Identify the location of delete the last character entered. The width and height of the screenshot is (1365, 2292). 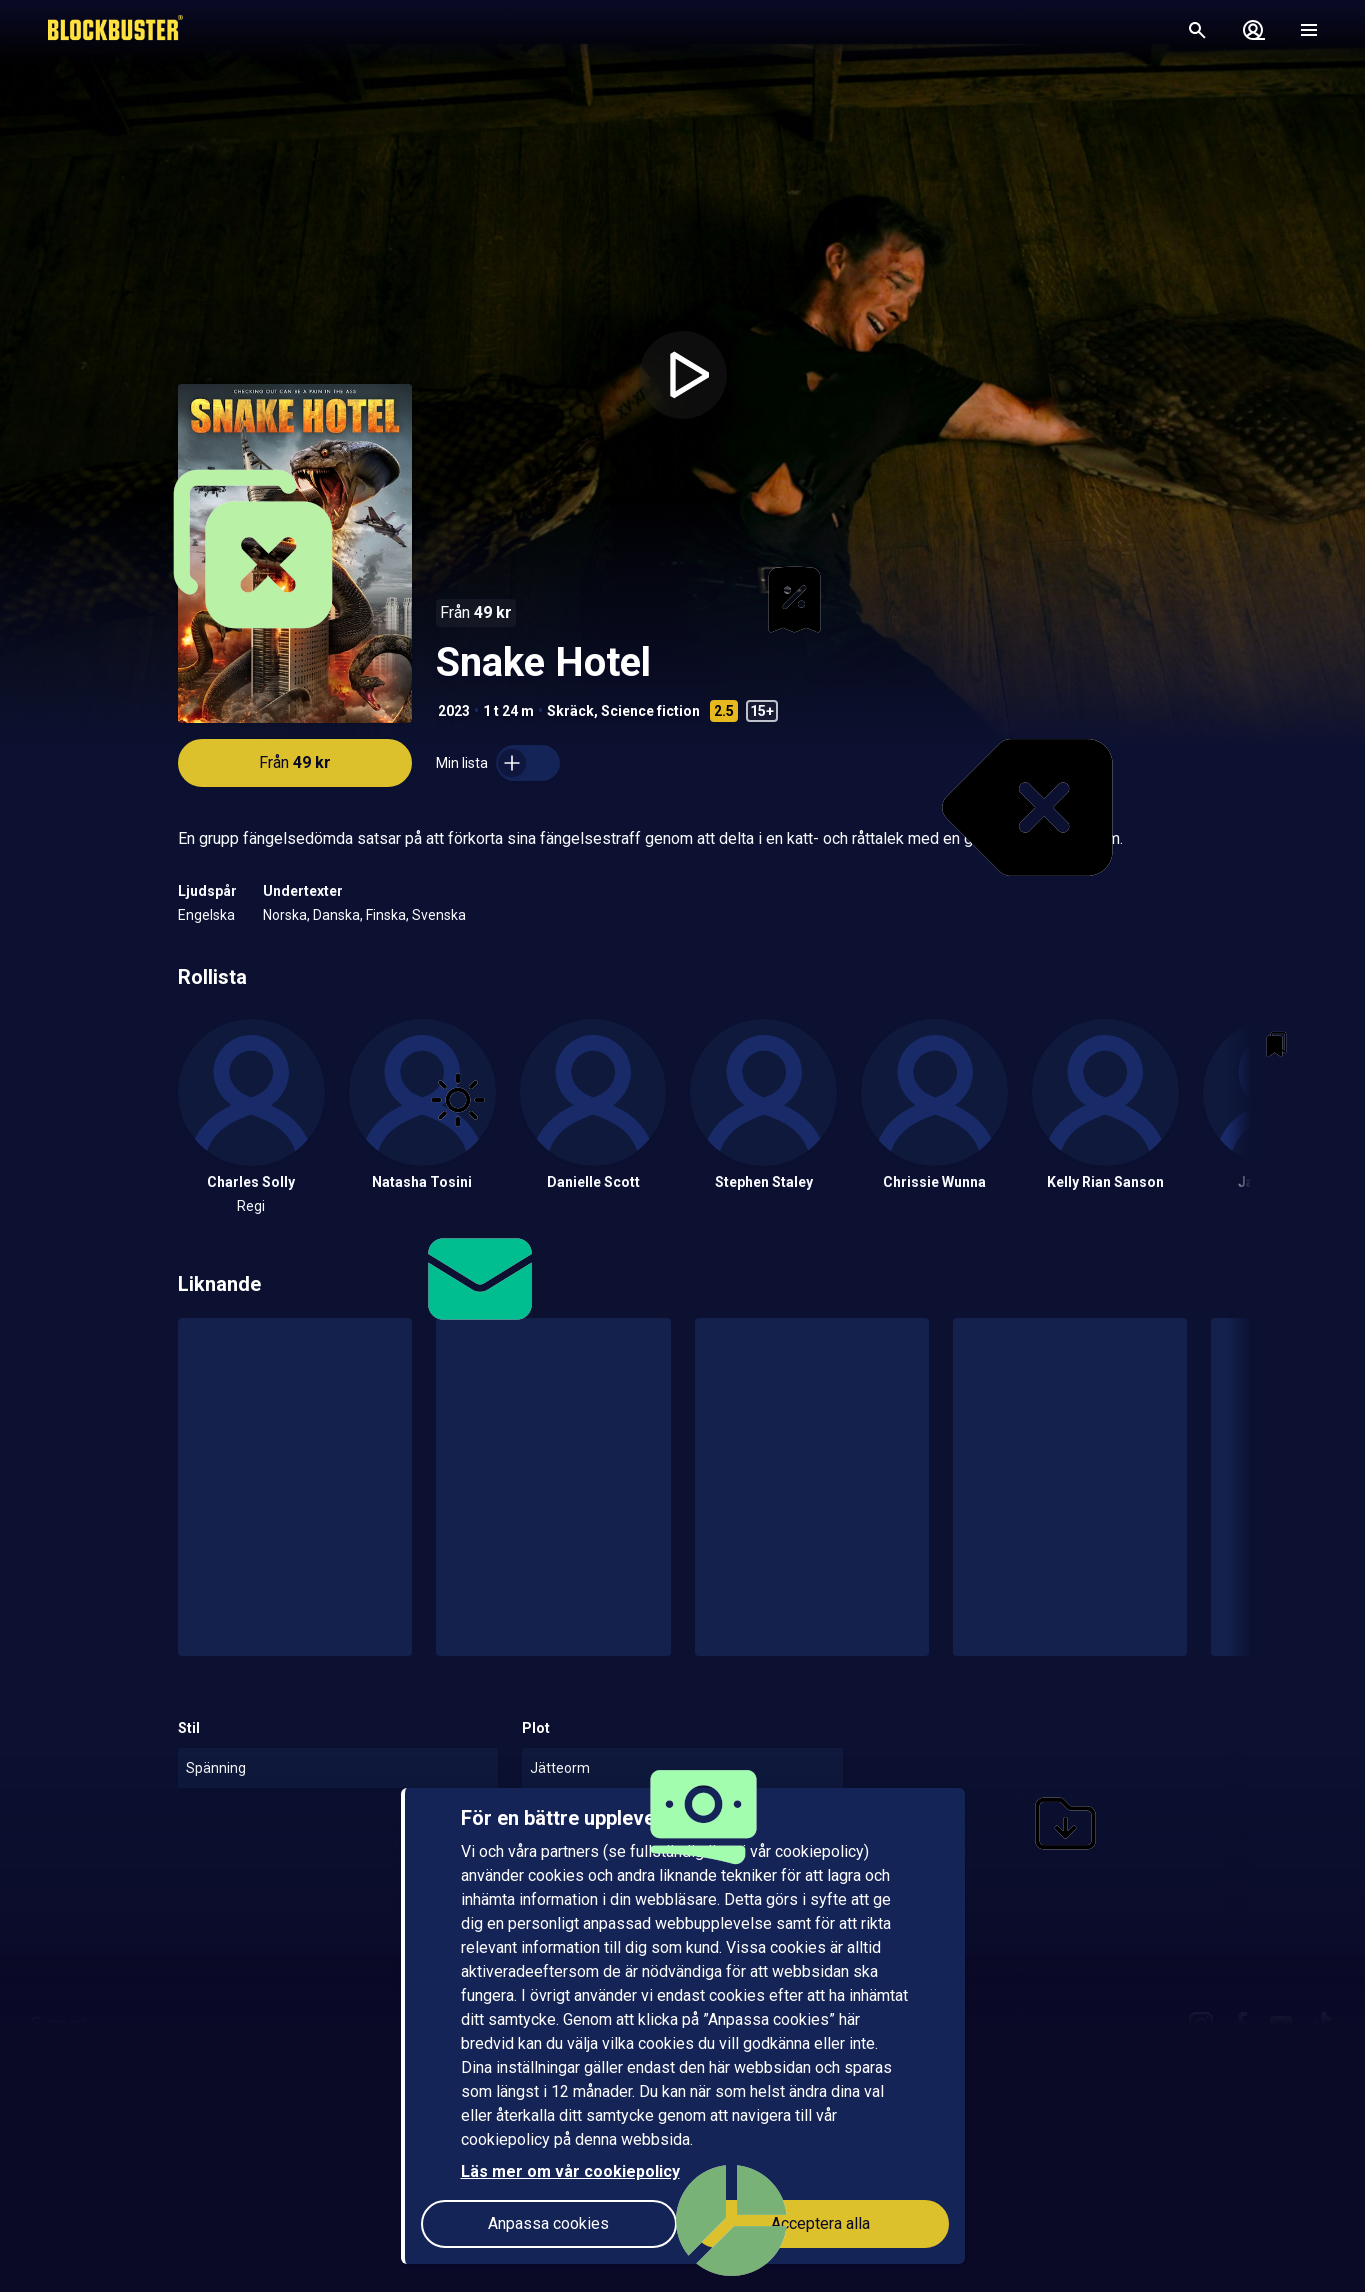
(1025, 807).